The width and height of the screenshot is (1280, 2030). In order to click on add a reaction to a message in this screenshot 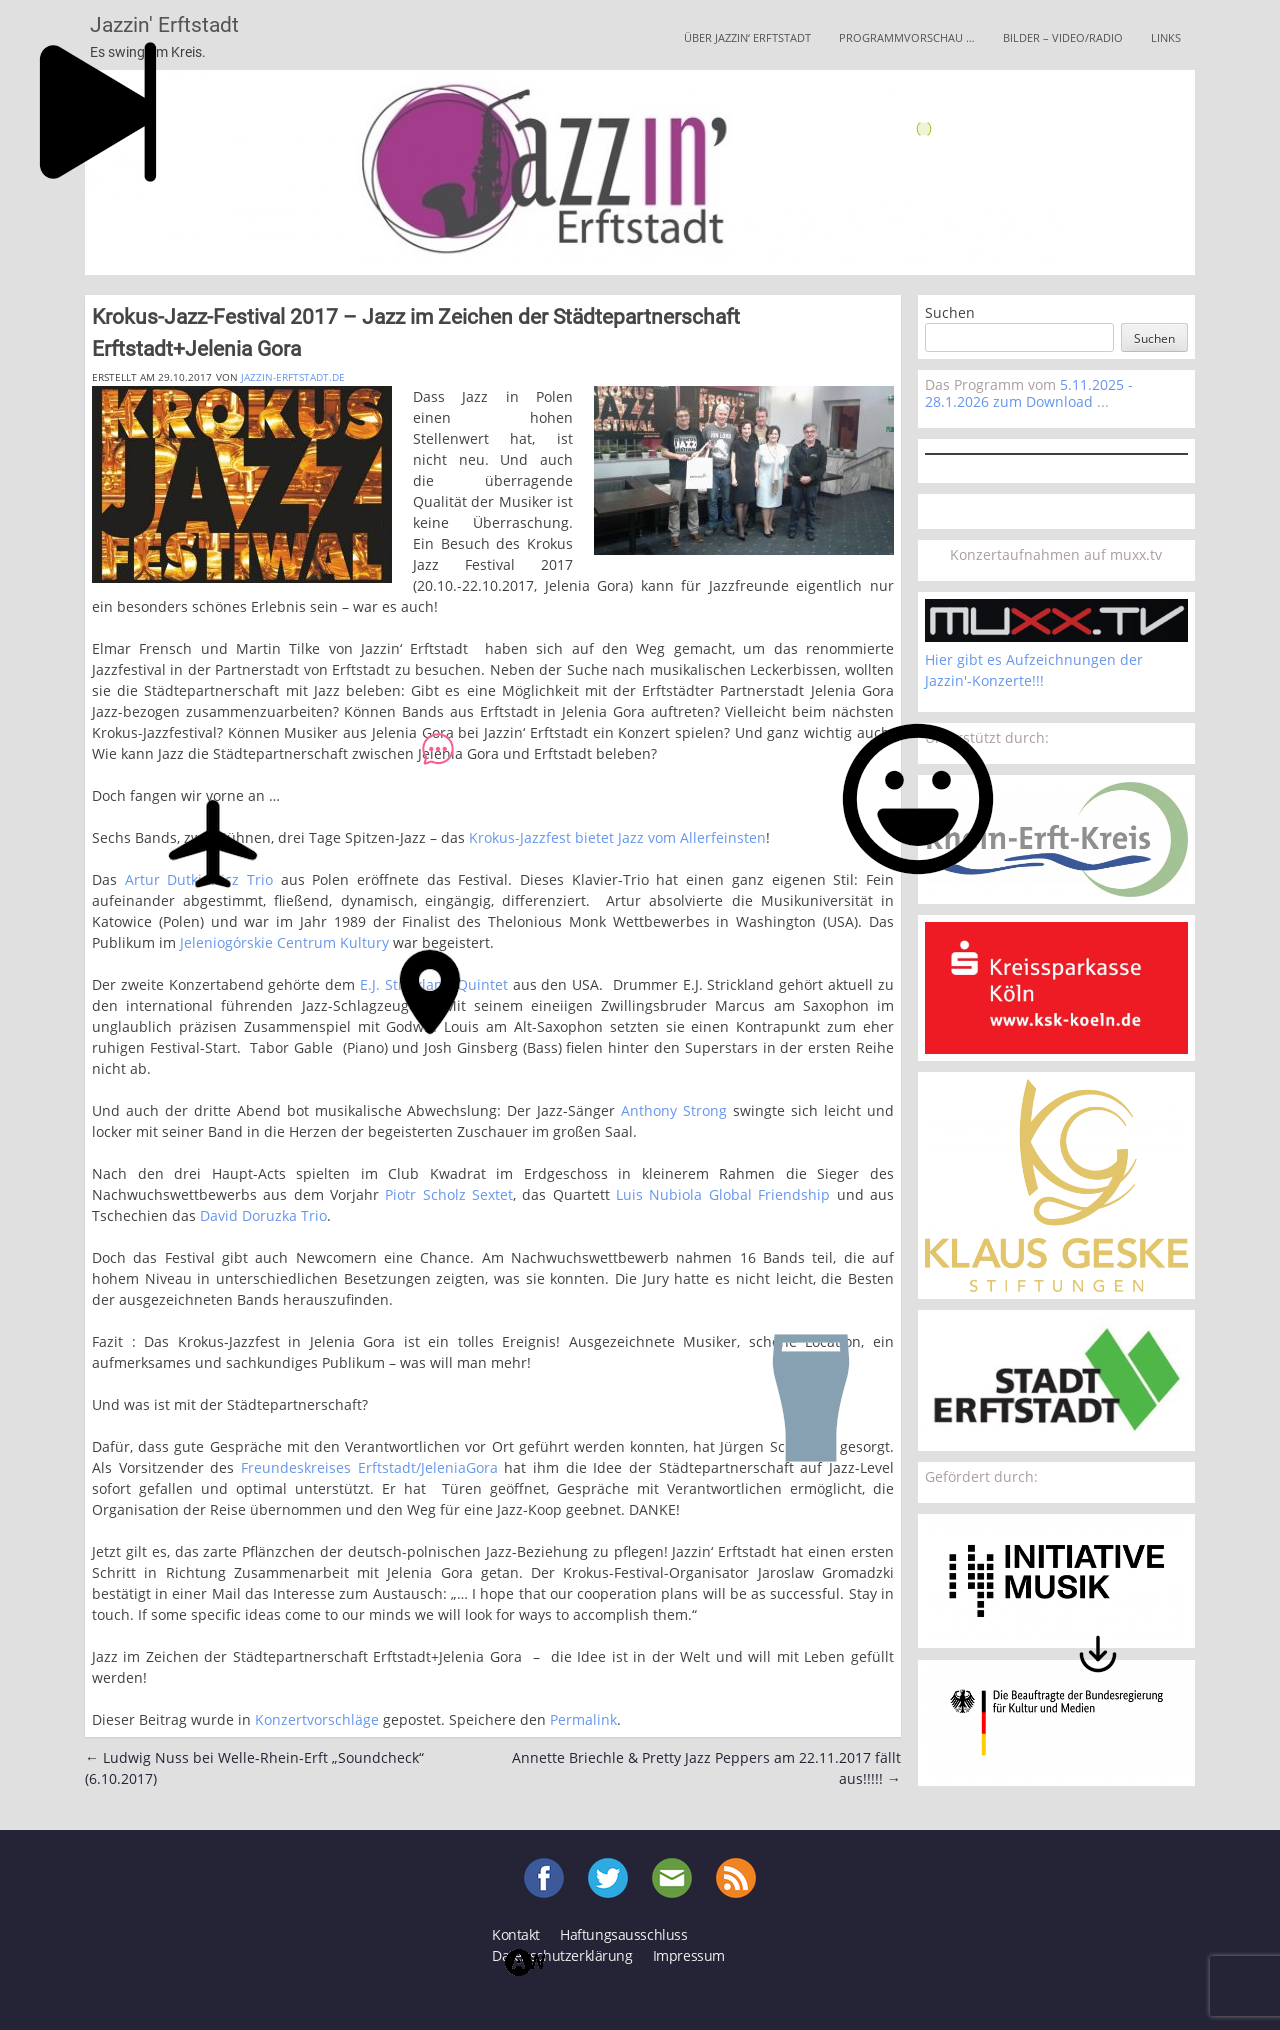, I will do `click(918, 799)`.